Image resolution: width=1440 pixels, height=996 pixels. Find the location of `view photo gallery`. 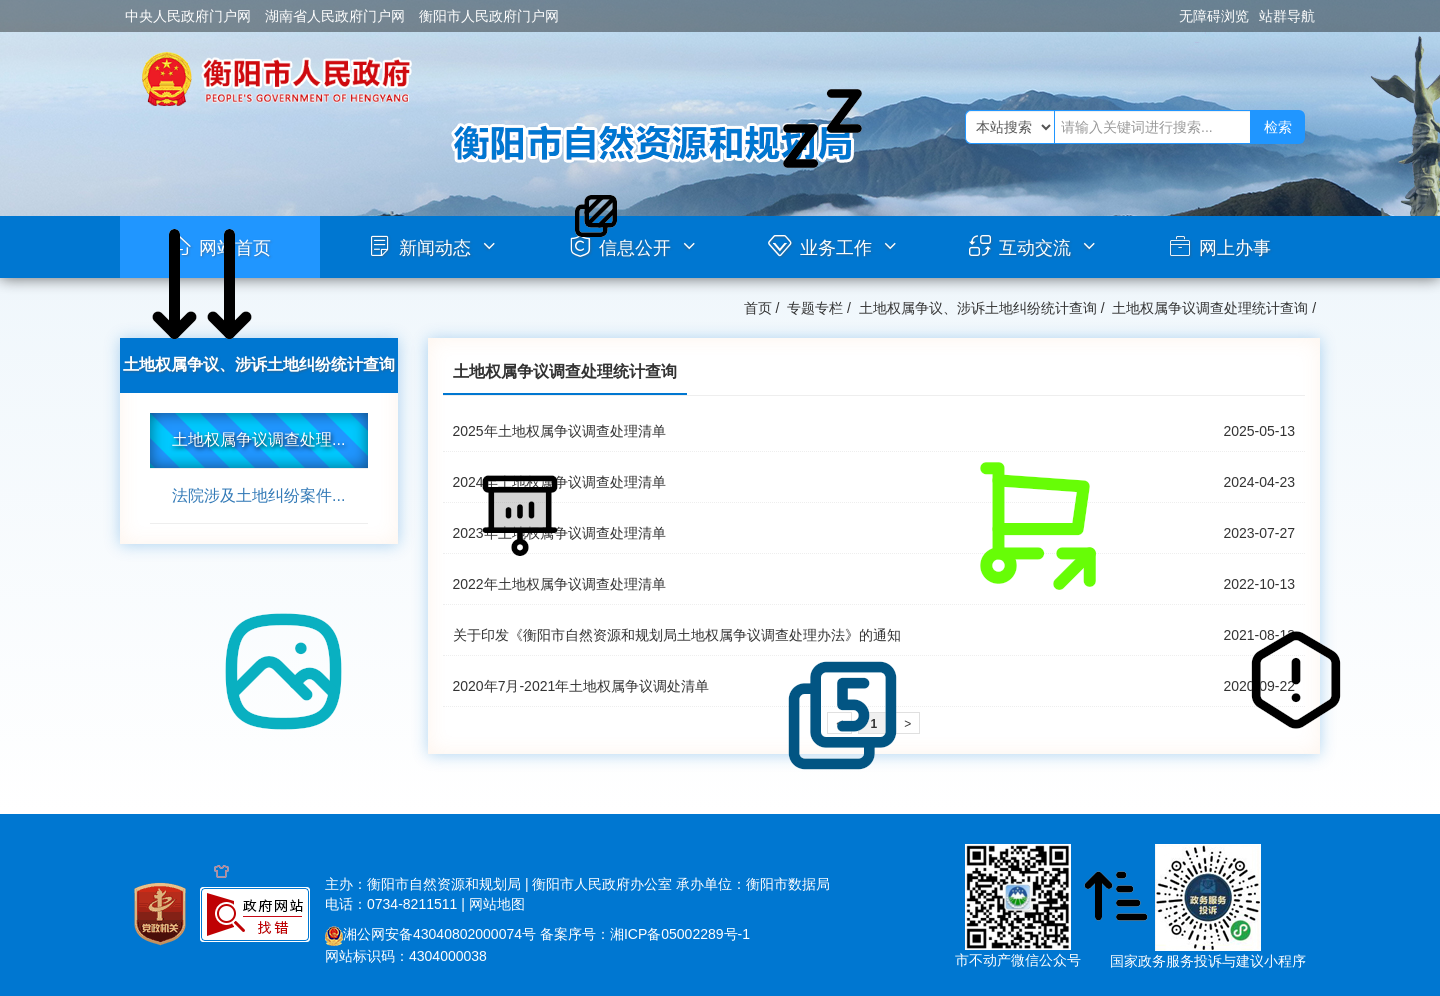

view photo gallery is located at coordinates (283, 671).